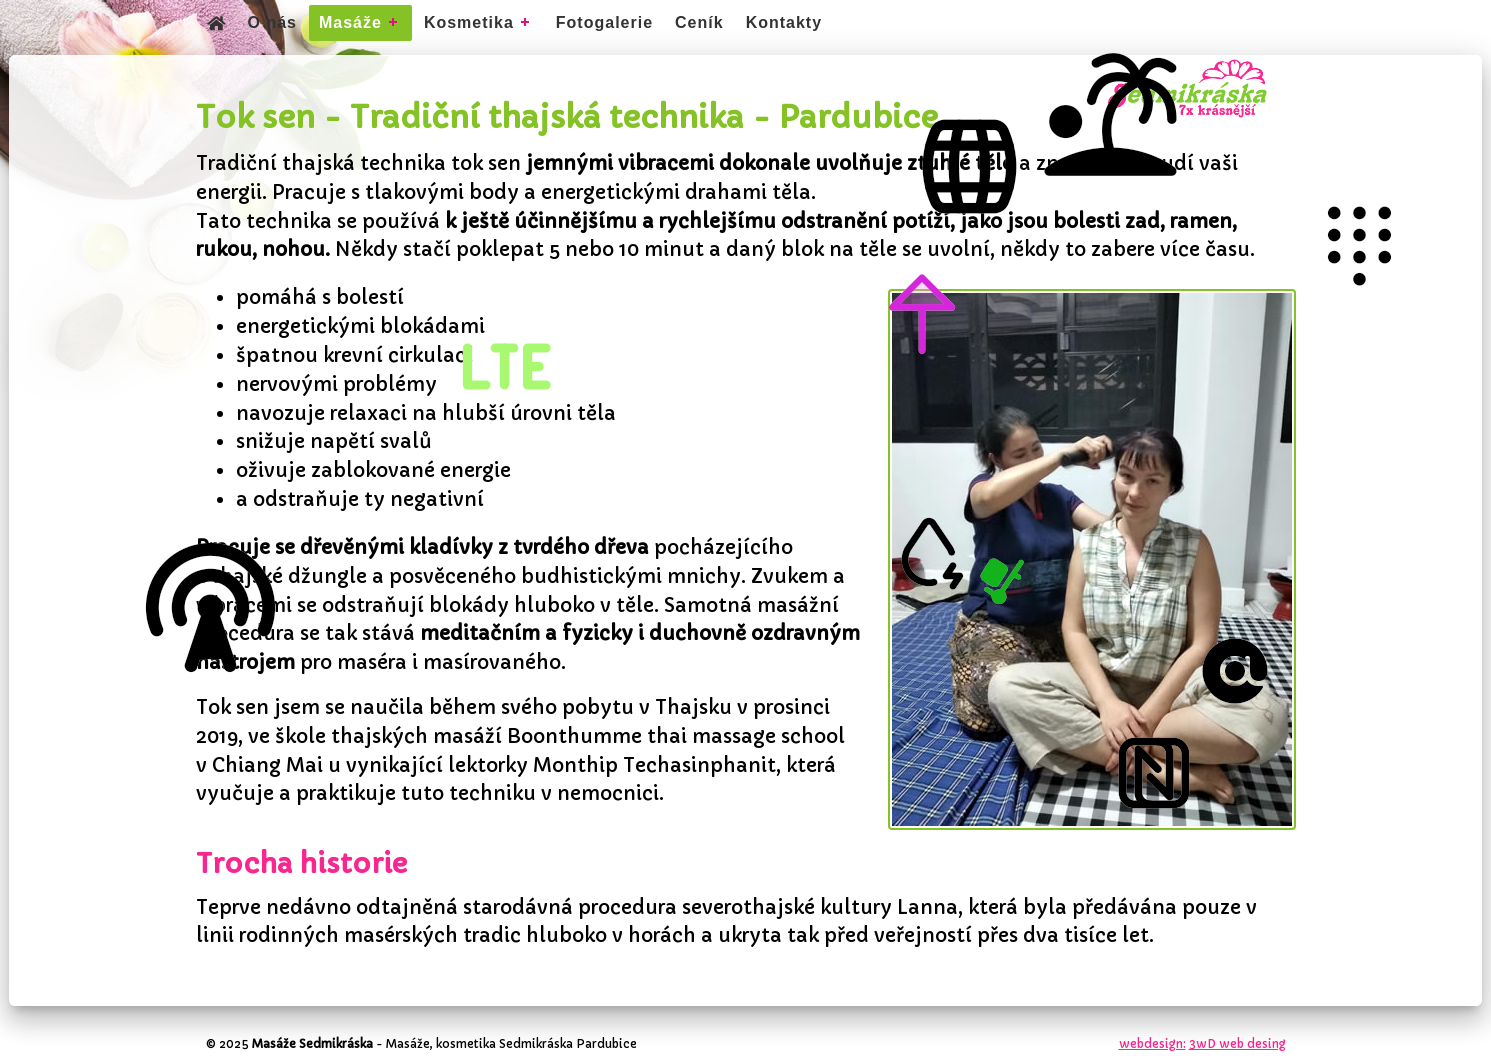  What do you see at coordinates (1359, 244) in the screenshot?
I see `open numeric keypad for input` at bounding box center [1359, 244].